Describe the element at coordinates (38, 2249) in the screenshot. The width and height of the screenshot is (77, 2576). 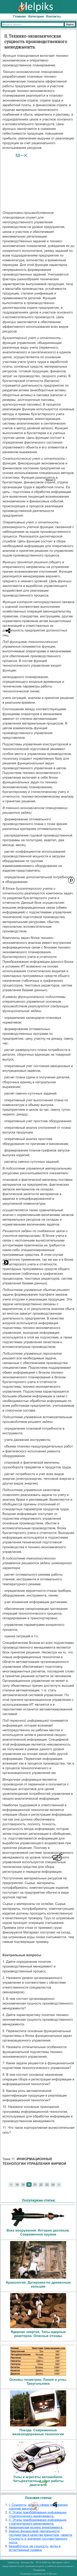
I see `open a PowerPoint presentation file` at that location.